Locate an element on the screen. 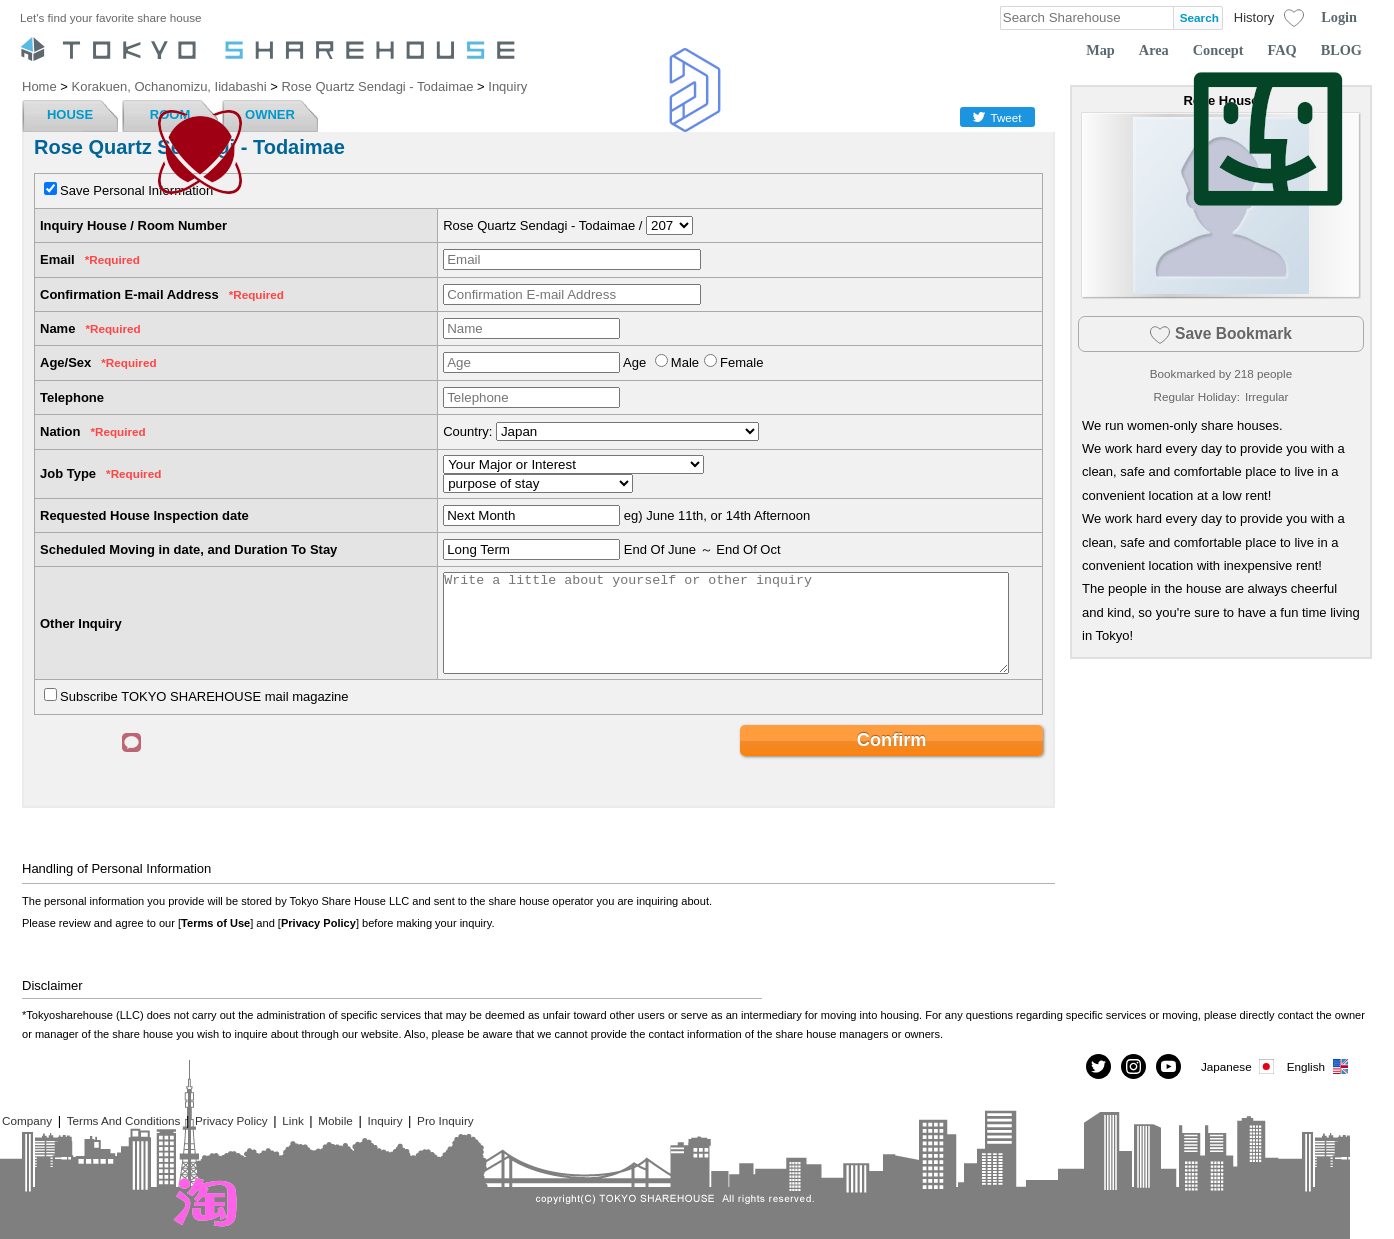 The image size is (1394, 1239). open Finder to browse files is located at coordinates (1268, 139).